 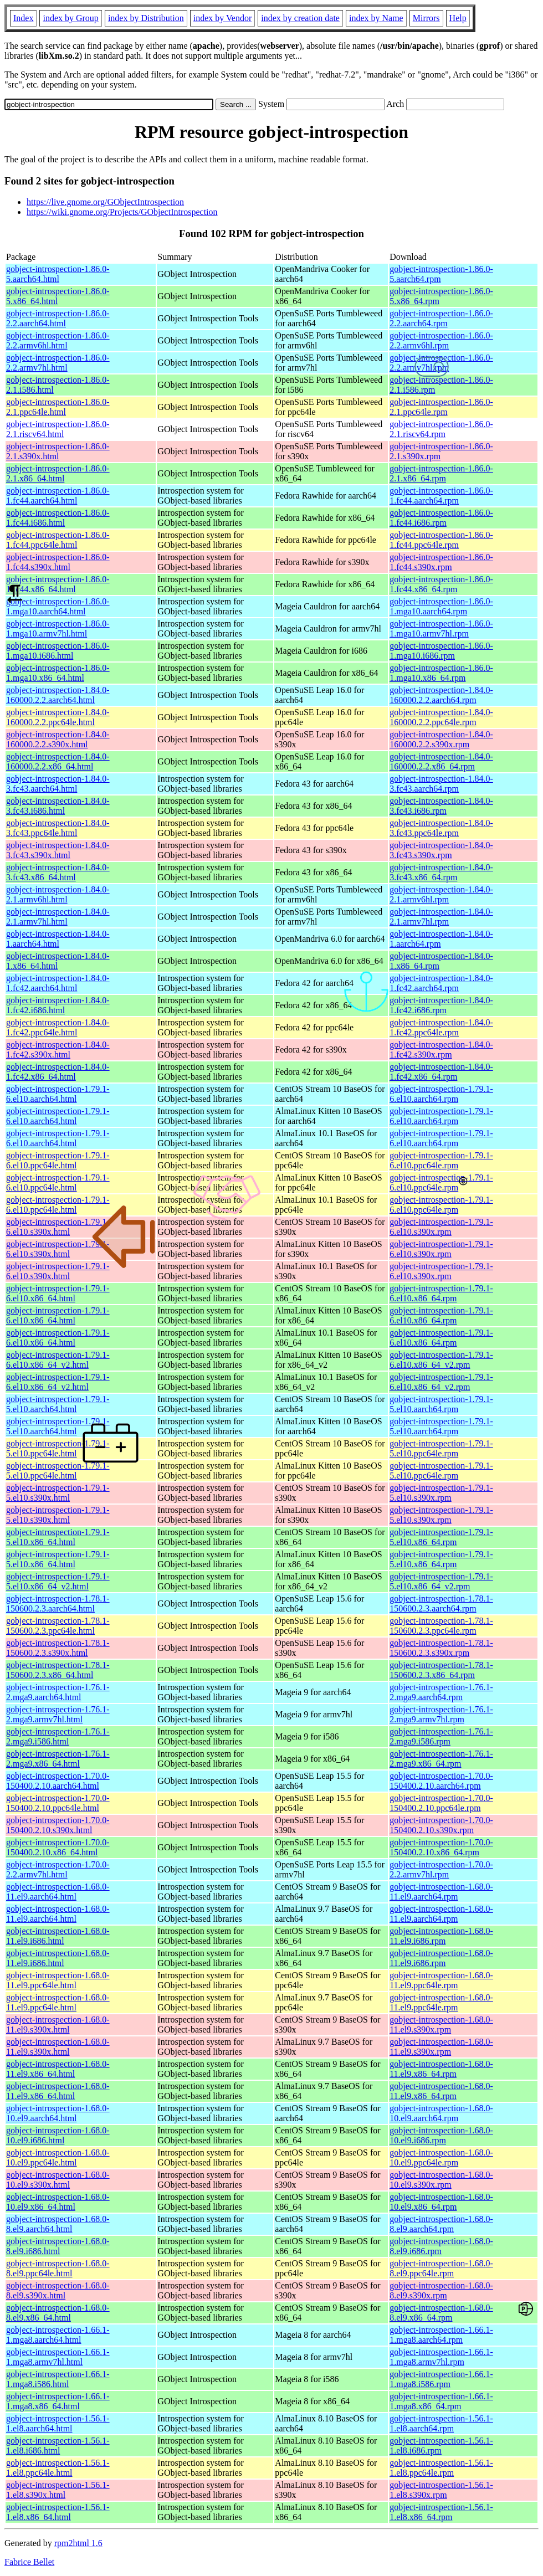 I want to click on go back to previous screen, so click(x=126, y=1236).